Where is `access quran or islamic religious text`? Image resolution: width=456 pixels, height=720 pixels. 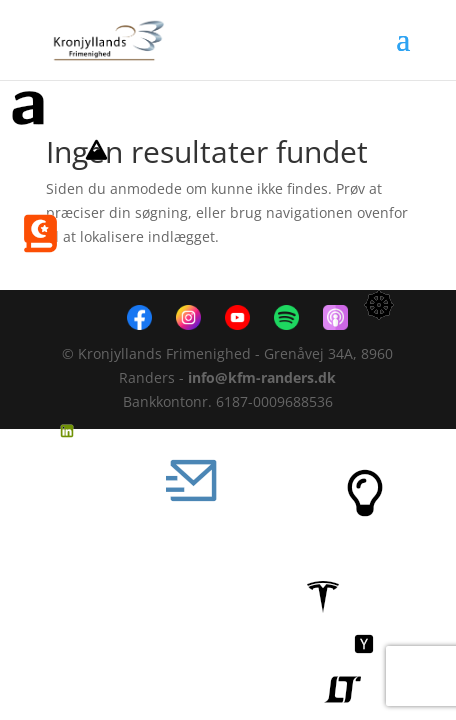
access quran or islamic religious text is located at coordinates (40, 233).